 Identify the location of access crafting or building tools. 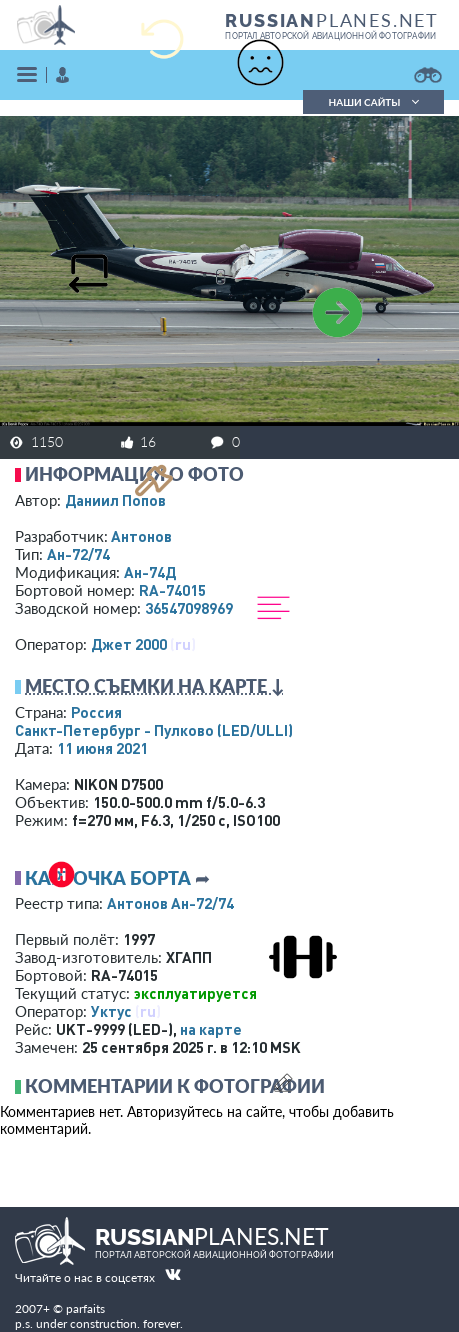
(154, 482).